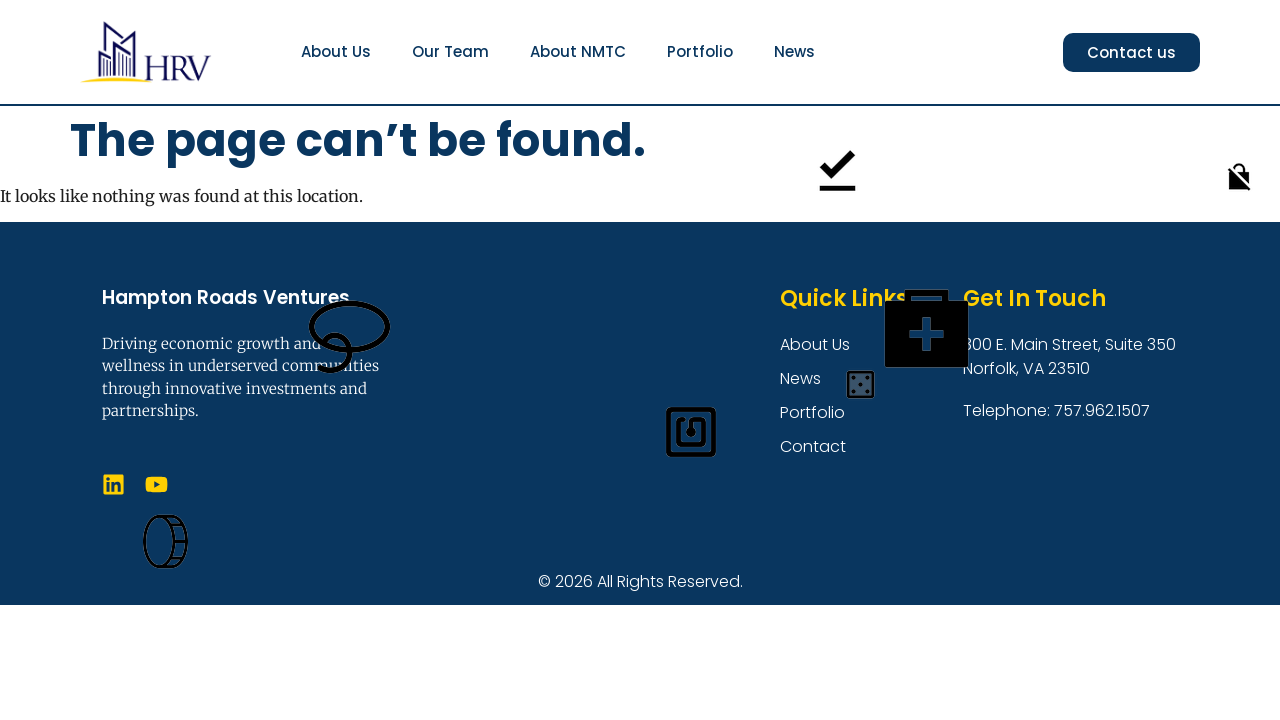 The height and width of the screenshot is (720, 1280). Describe the element at coordinates (691, 432) in the screenshot. I see `tap to enable nfc connectivity` at that location.